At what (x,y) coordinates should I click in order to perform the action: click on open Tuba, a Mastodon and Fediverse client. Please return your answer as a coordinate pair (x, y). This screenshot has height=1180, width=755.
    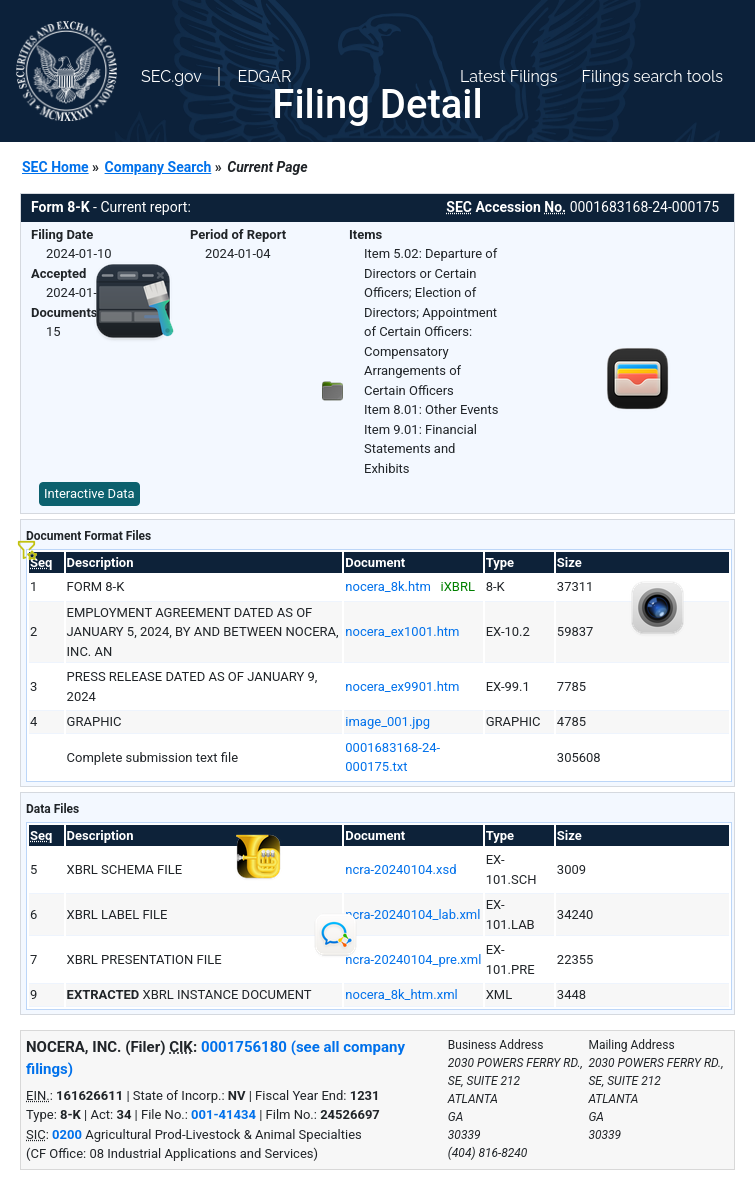
    Looking at the image, I should click on (258, 856).